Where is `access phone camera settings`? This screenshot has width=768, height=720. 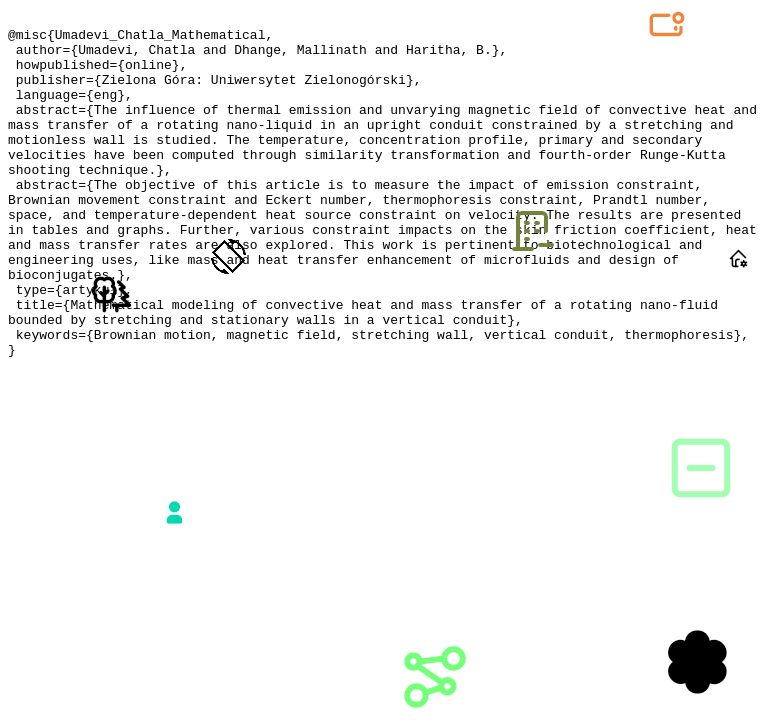
access phone camera settings is located at coordinates (667, 24).